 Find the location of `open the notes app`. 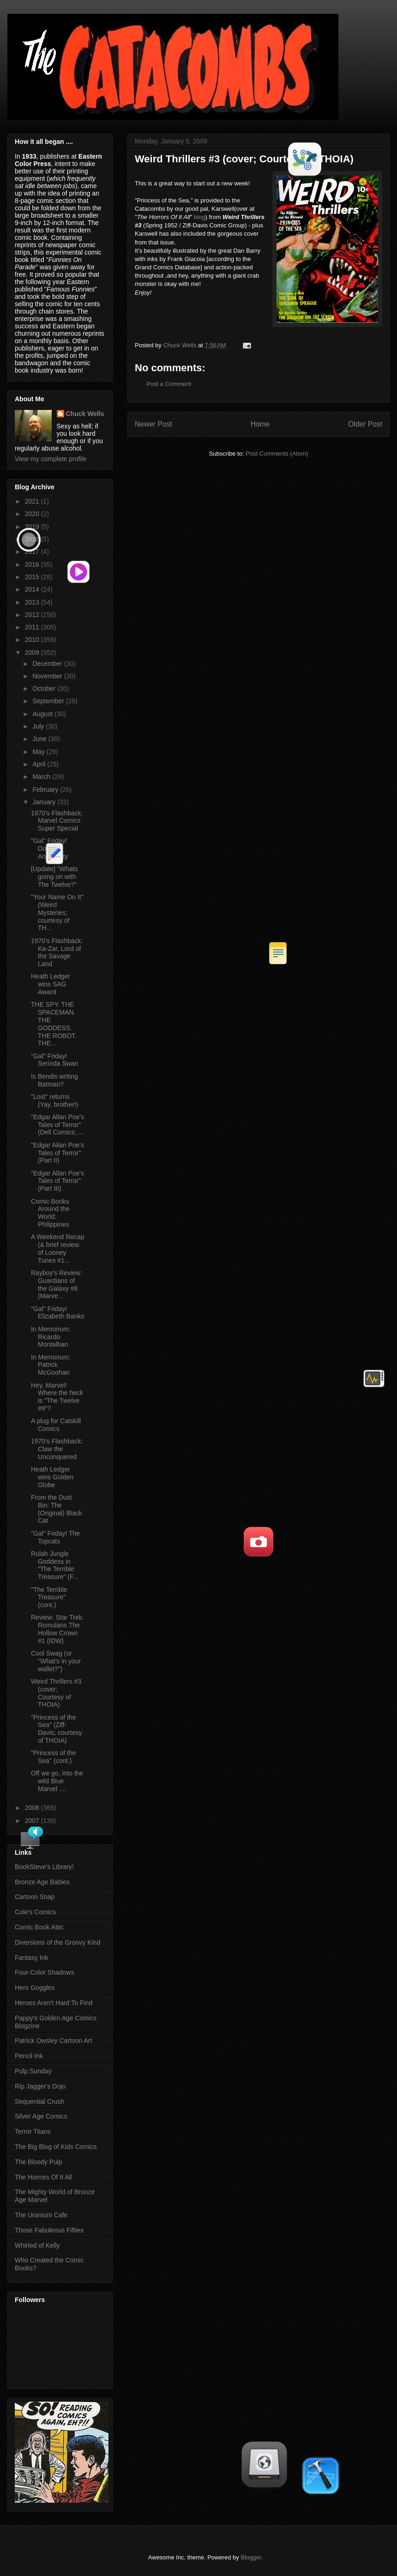

open the notes app is located at coordinates (278, 953).